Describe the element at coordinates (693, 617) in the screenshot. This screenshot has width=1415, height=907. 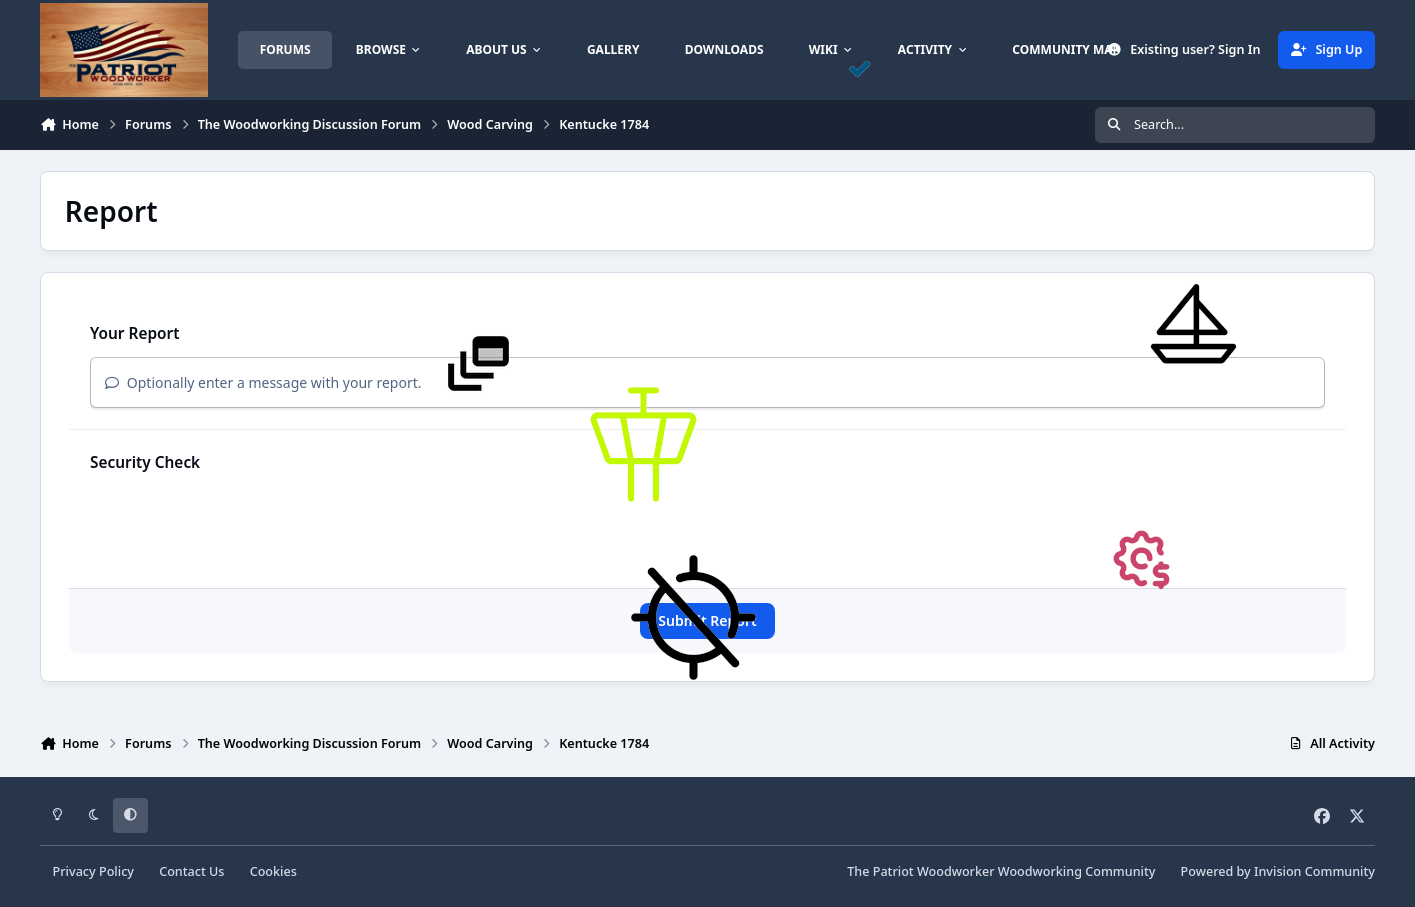
I see `location services disabled` at that location.